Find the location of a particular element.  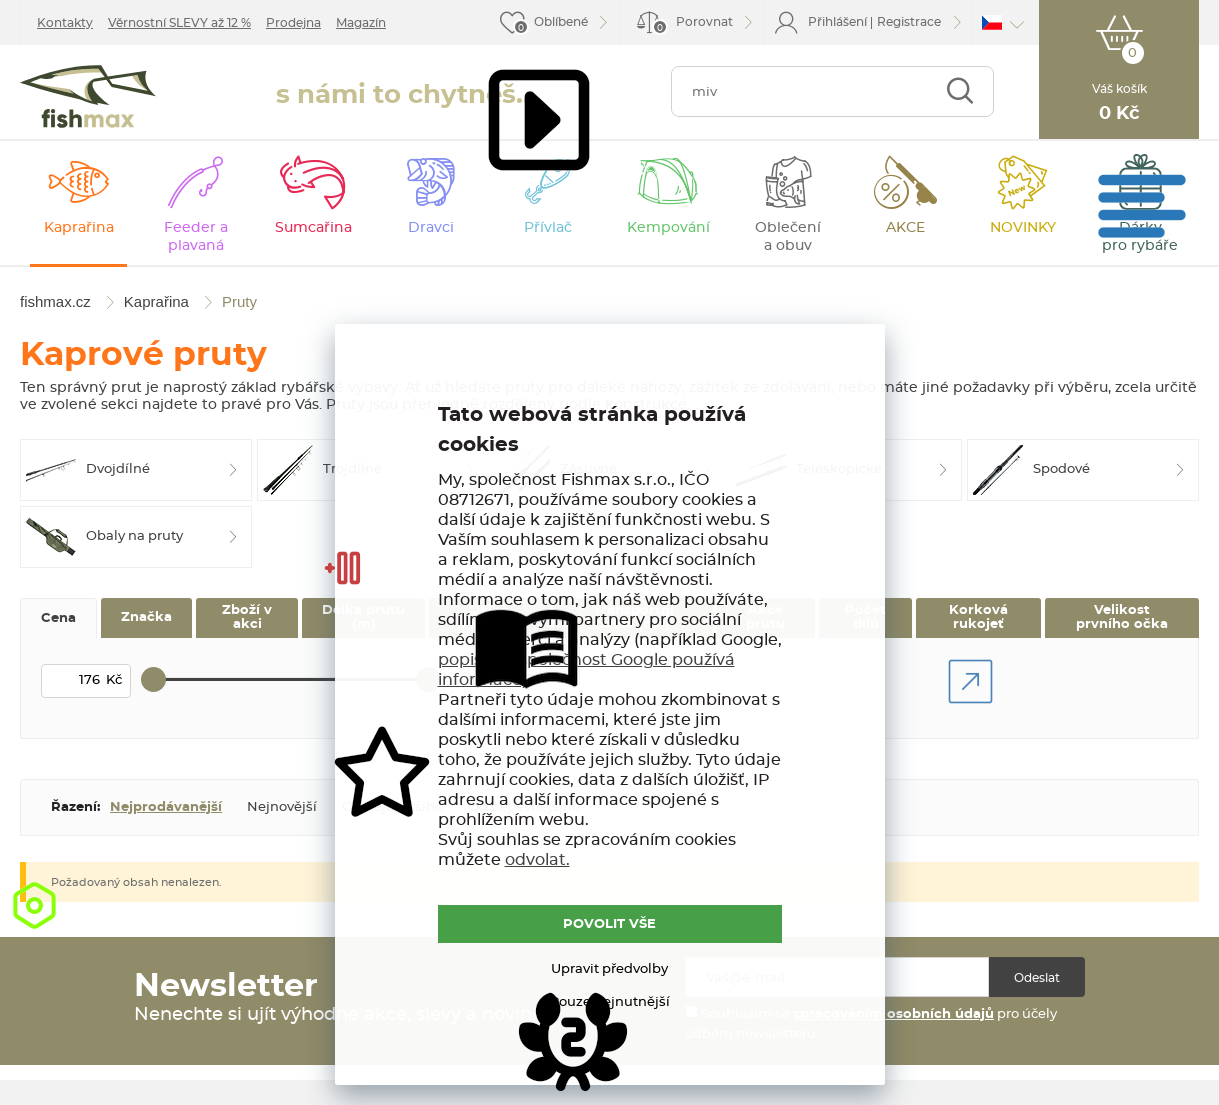

view achievements or awards is located at coordinates (573, 1042).